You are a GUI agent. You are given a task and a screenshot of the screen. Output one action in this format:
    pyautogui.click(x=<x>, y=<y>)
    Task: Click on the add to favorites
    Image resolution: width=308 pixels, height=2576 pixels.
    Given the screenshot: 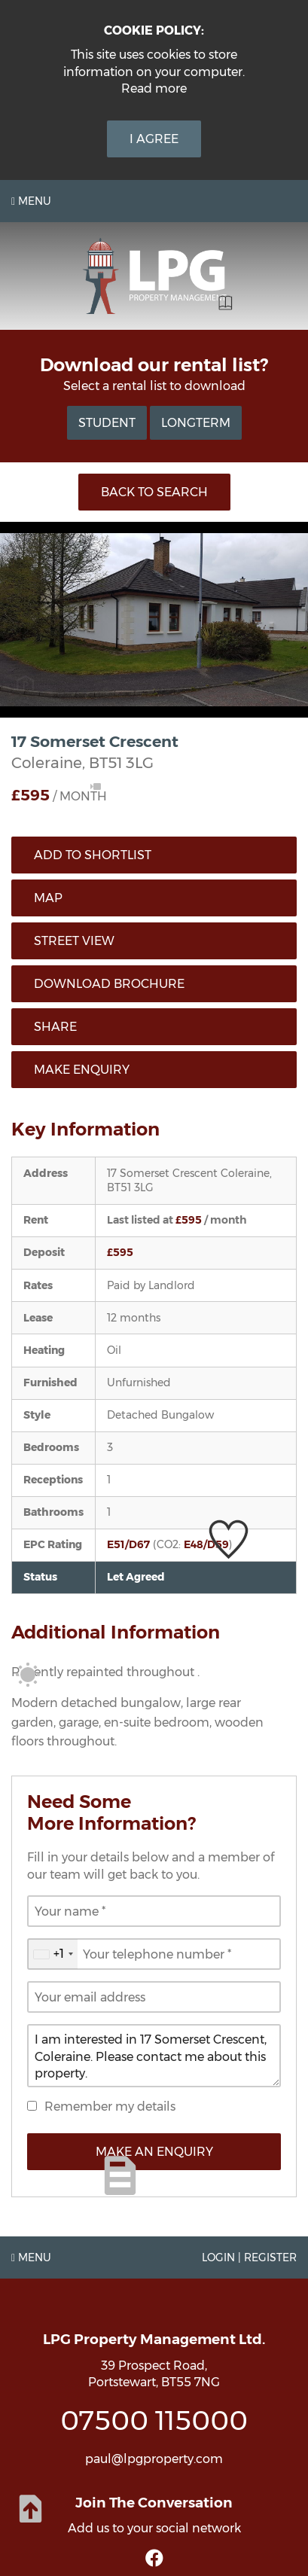 What is the action you would take?
    pyautogui.click(x=228, y=1539)
    